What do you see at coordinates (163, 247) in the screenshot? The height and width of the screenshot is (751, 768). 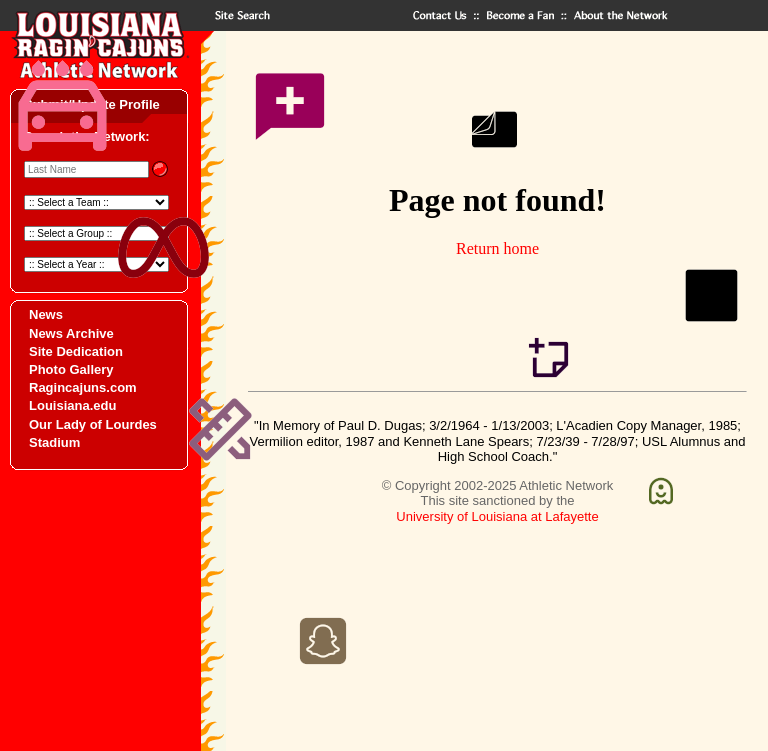 I see `Meta company logo` at bounding box center [163, 247].